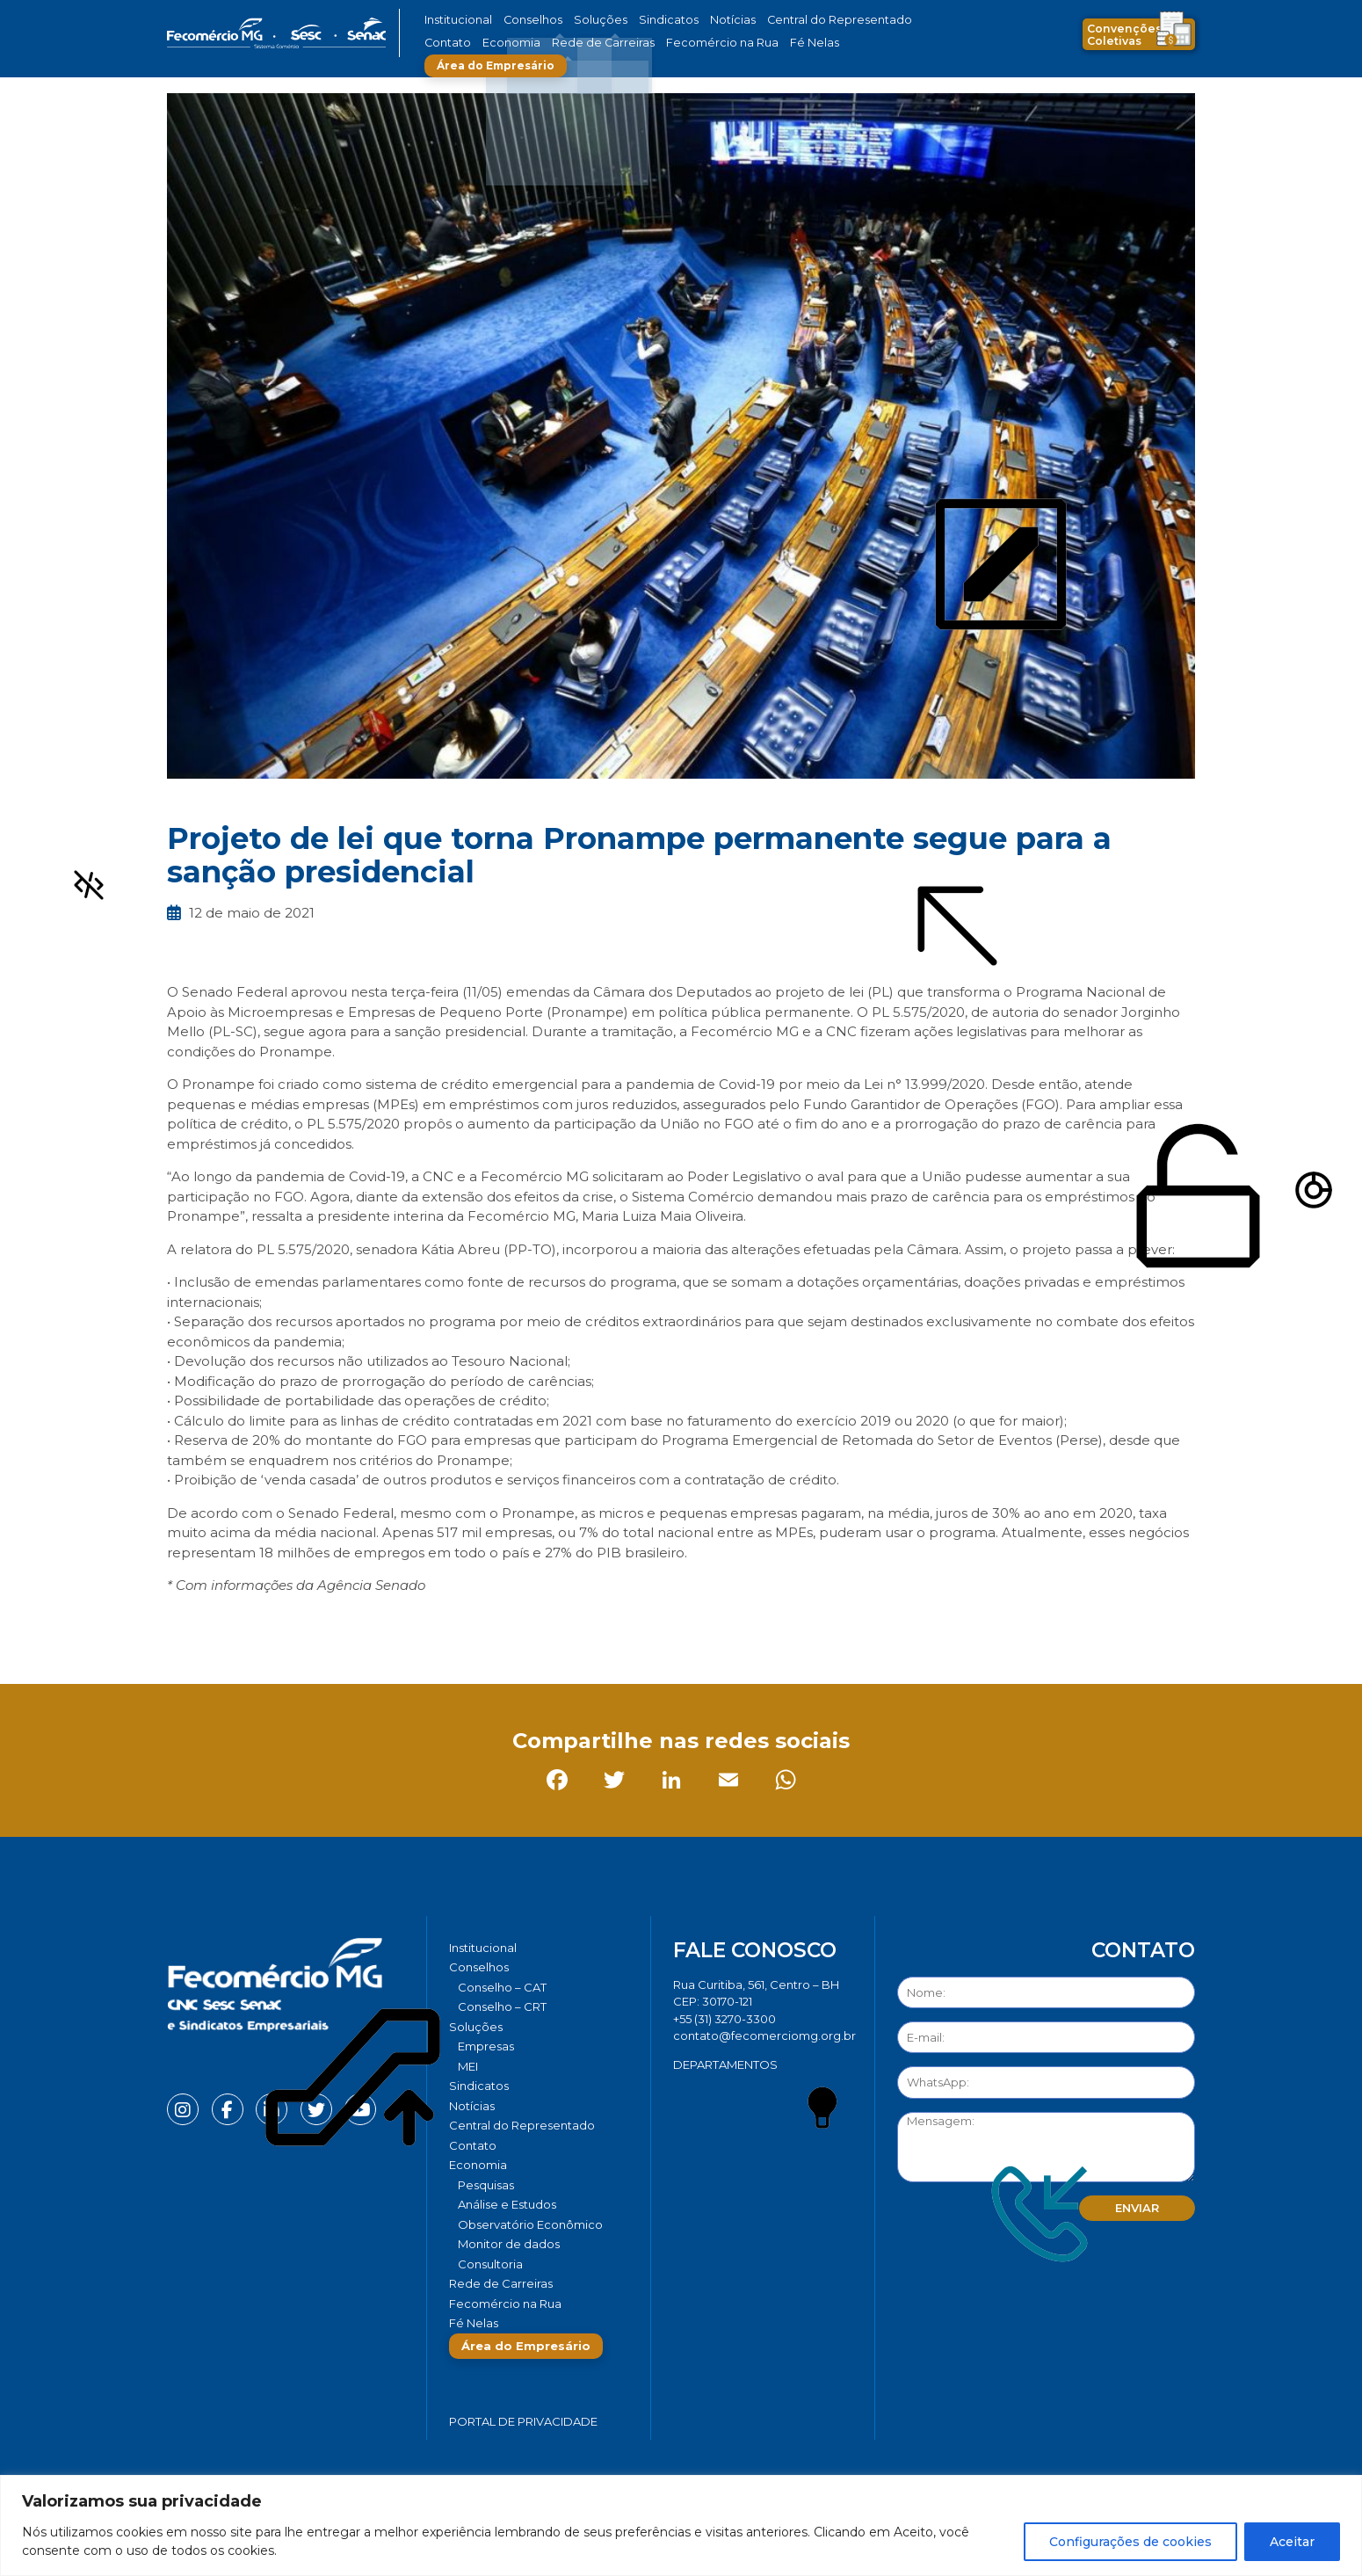 The width and height of the screenshot is (1362, 2576). What do you see at coordinates (1040, 2214) in the screenshot?
I see `indicates an incoming call` at bounding box center [1040, 2214].